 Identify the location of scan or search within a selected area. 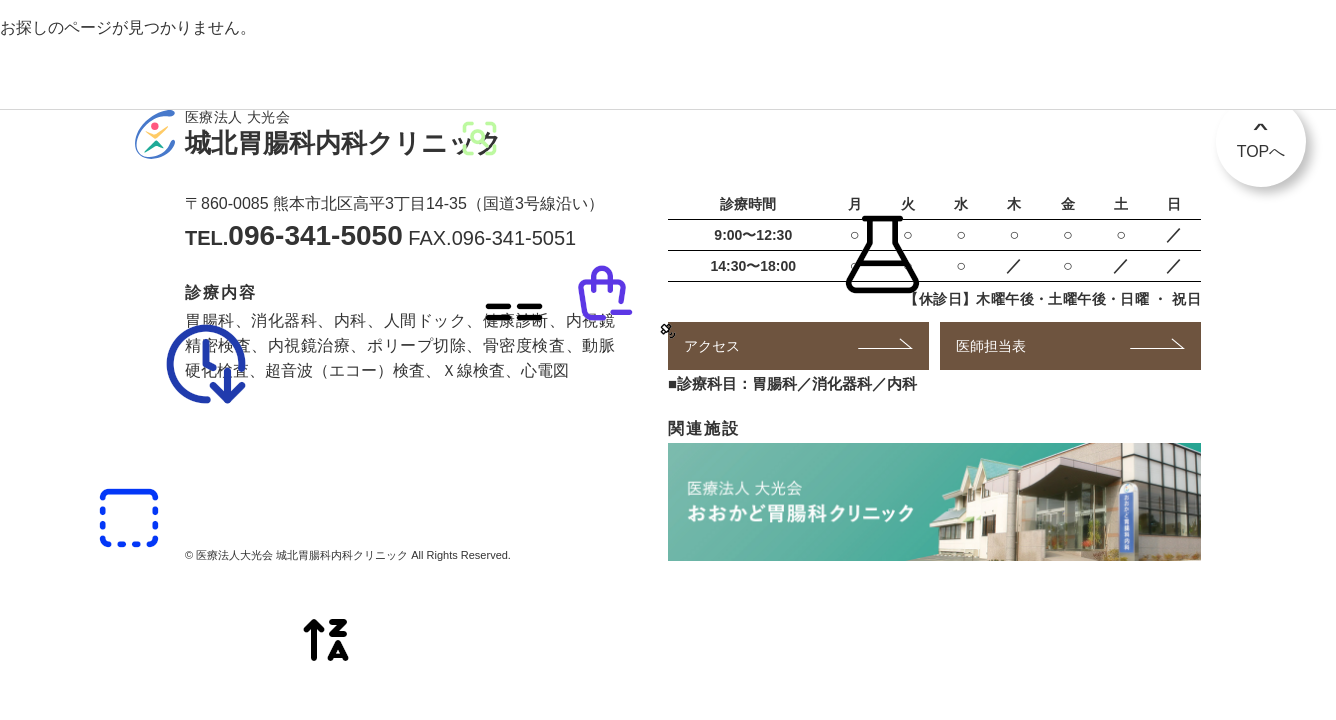
(479, 138).